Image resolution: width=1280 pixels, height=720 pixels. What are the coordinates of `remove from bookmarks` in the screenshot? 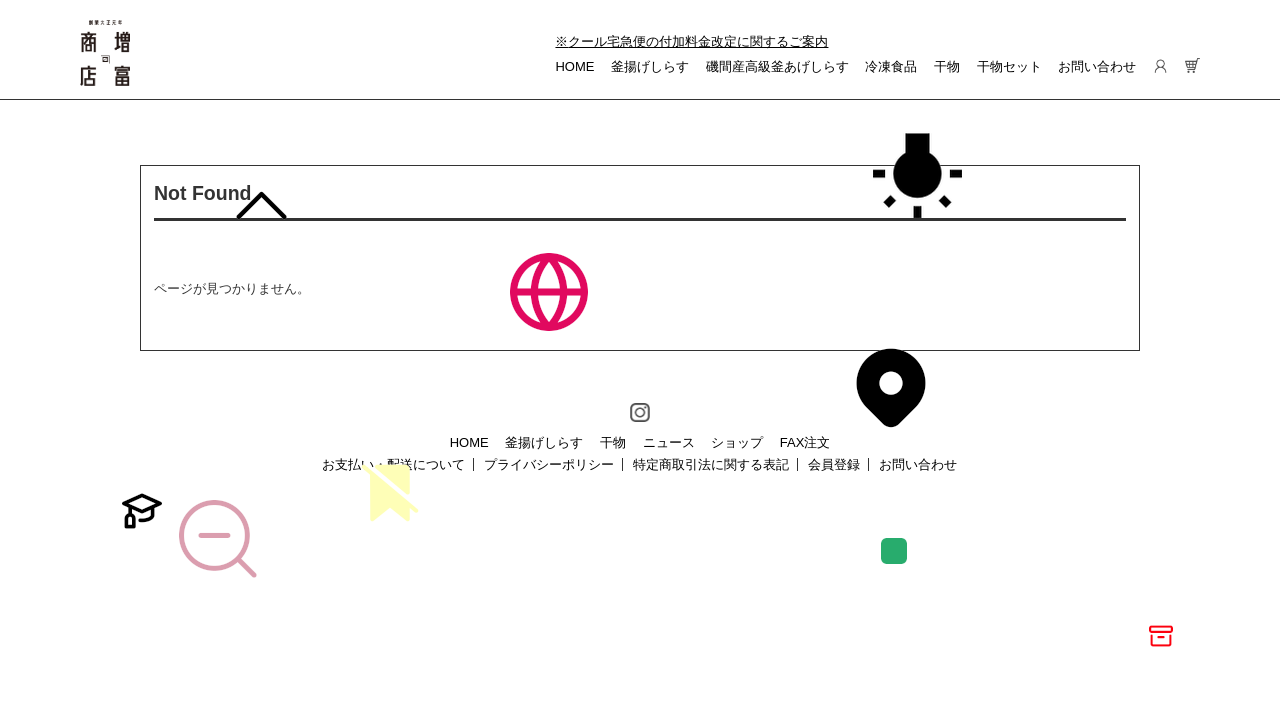 It's located at (390, 493).